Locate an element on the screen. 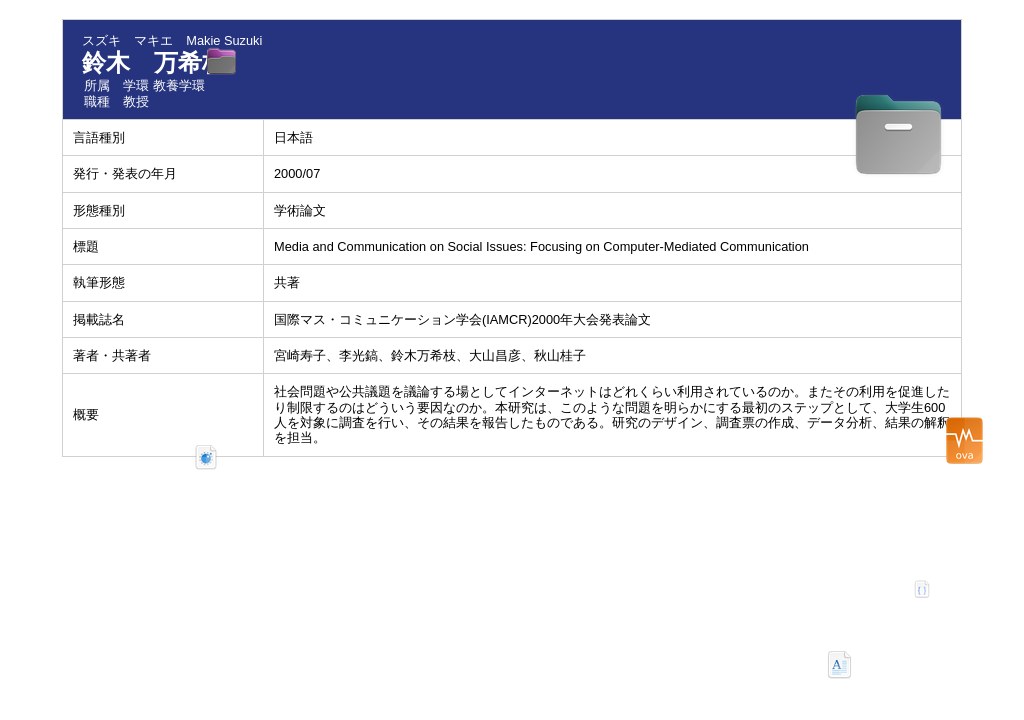  open a CSS stylesheet file is located at coordinates (922, 589).